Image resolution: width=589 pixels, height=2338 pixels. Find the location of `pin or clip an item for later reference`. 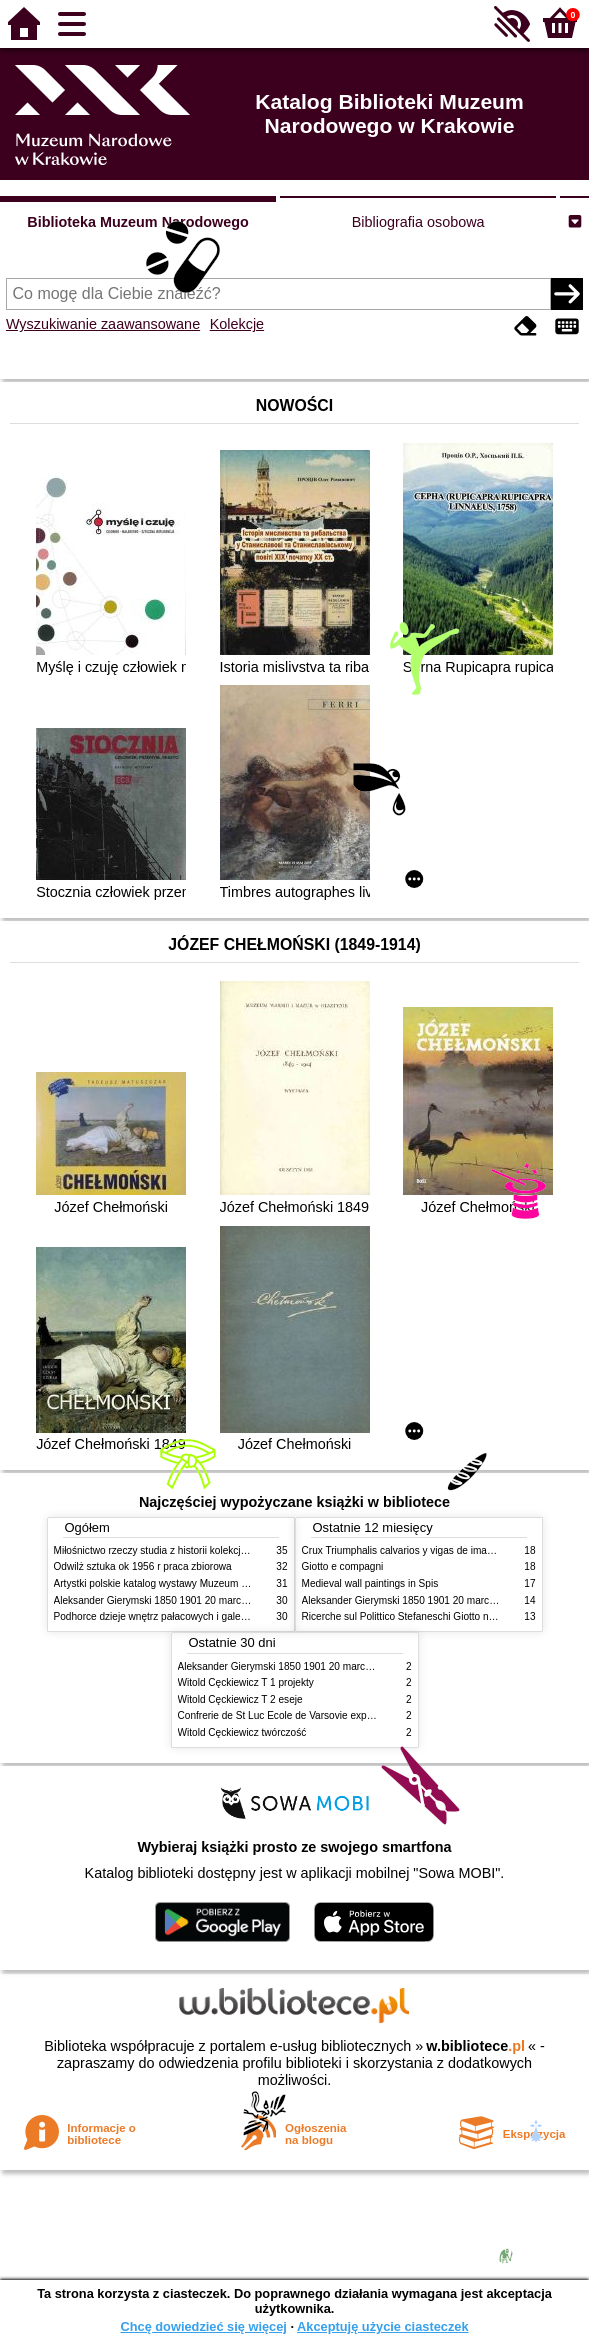

pin or clip an item for later reference is located at coordinates (420, 1785).